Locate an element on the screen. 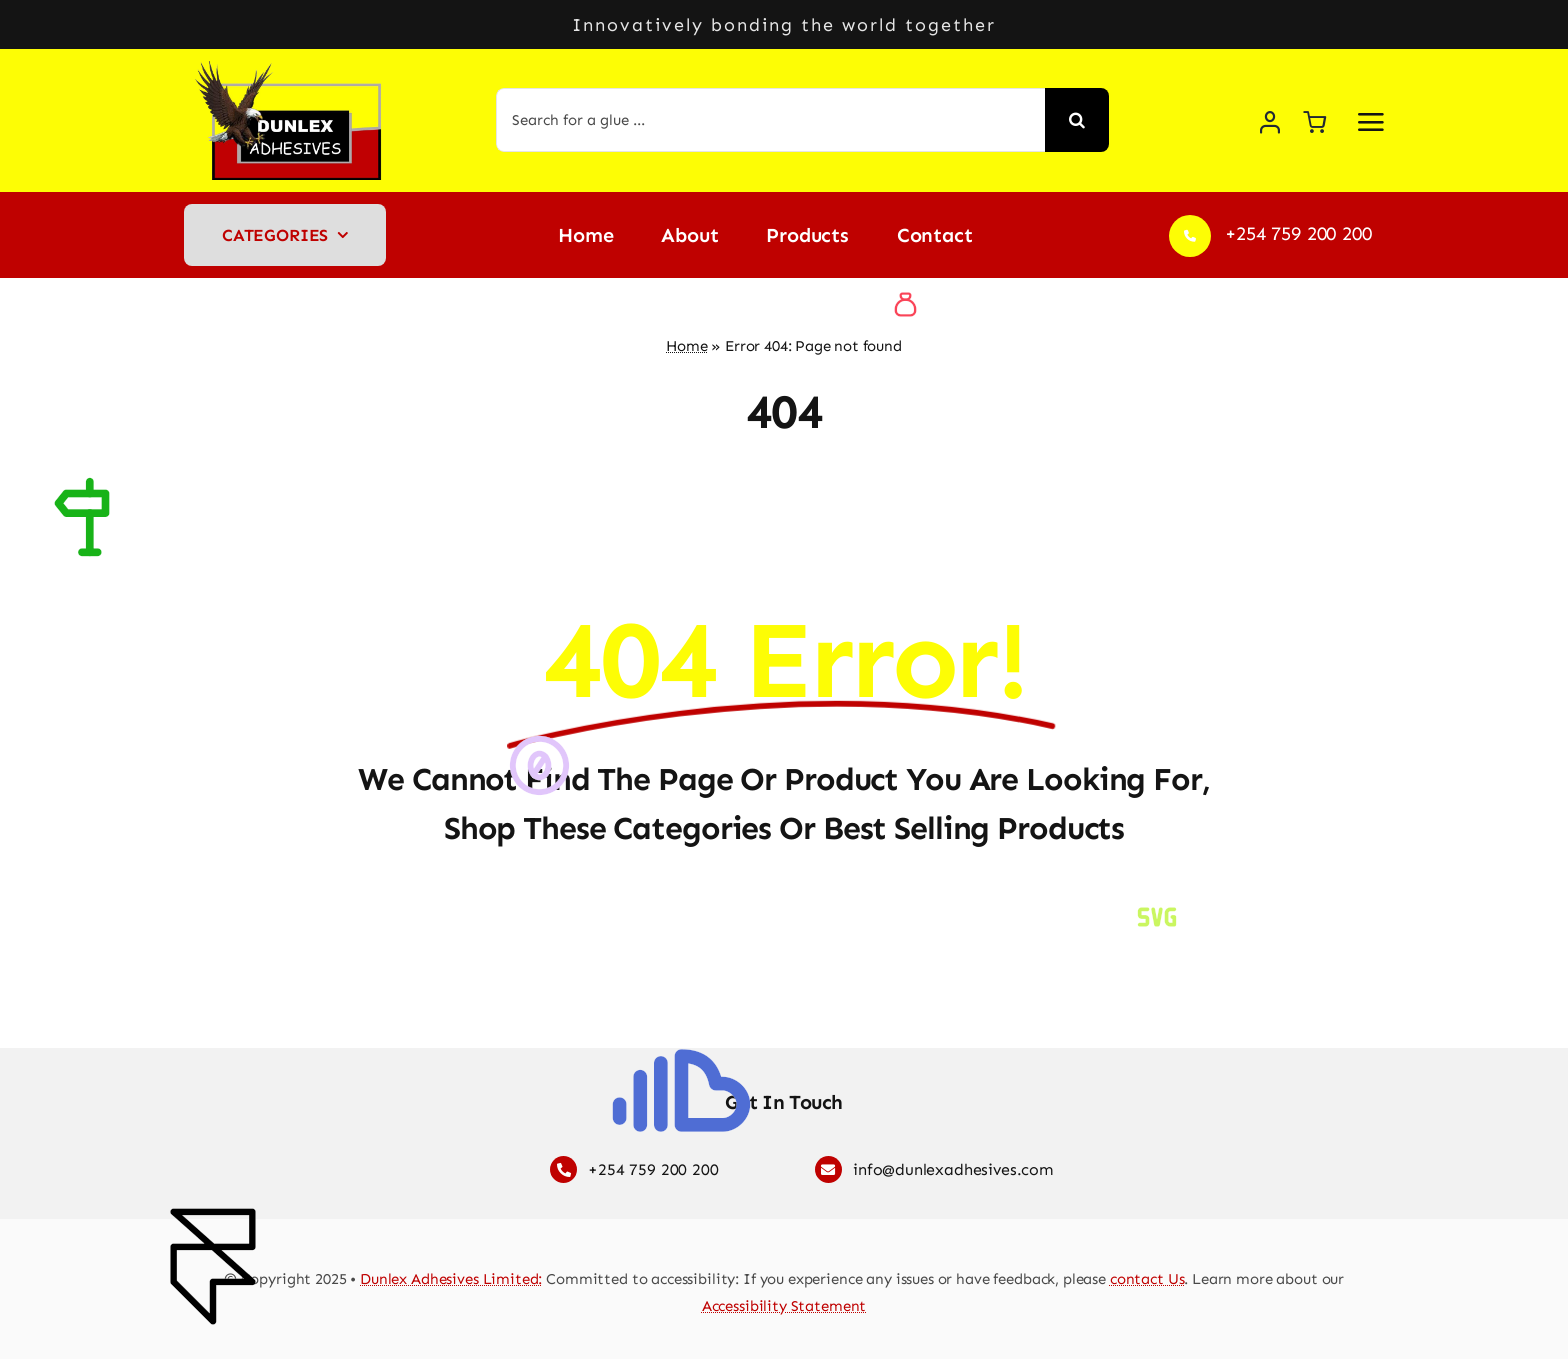 The width and height of the screenshot is (1568, 1359). open soundcloud is located at coordinates (681, 1090).